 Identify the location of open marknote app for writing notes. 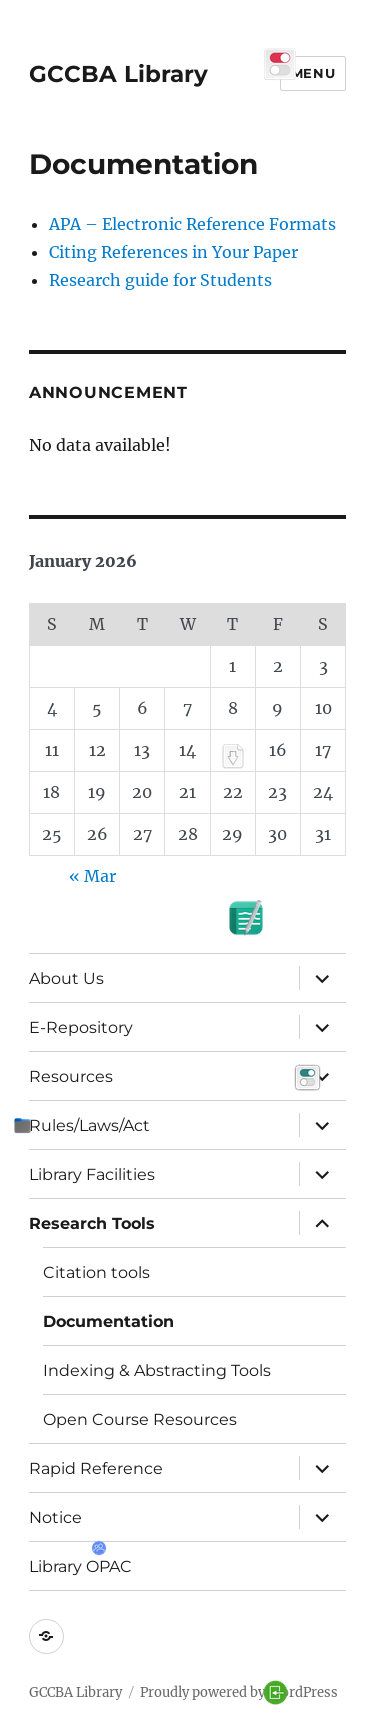
(246, 918).